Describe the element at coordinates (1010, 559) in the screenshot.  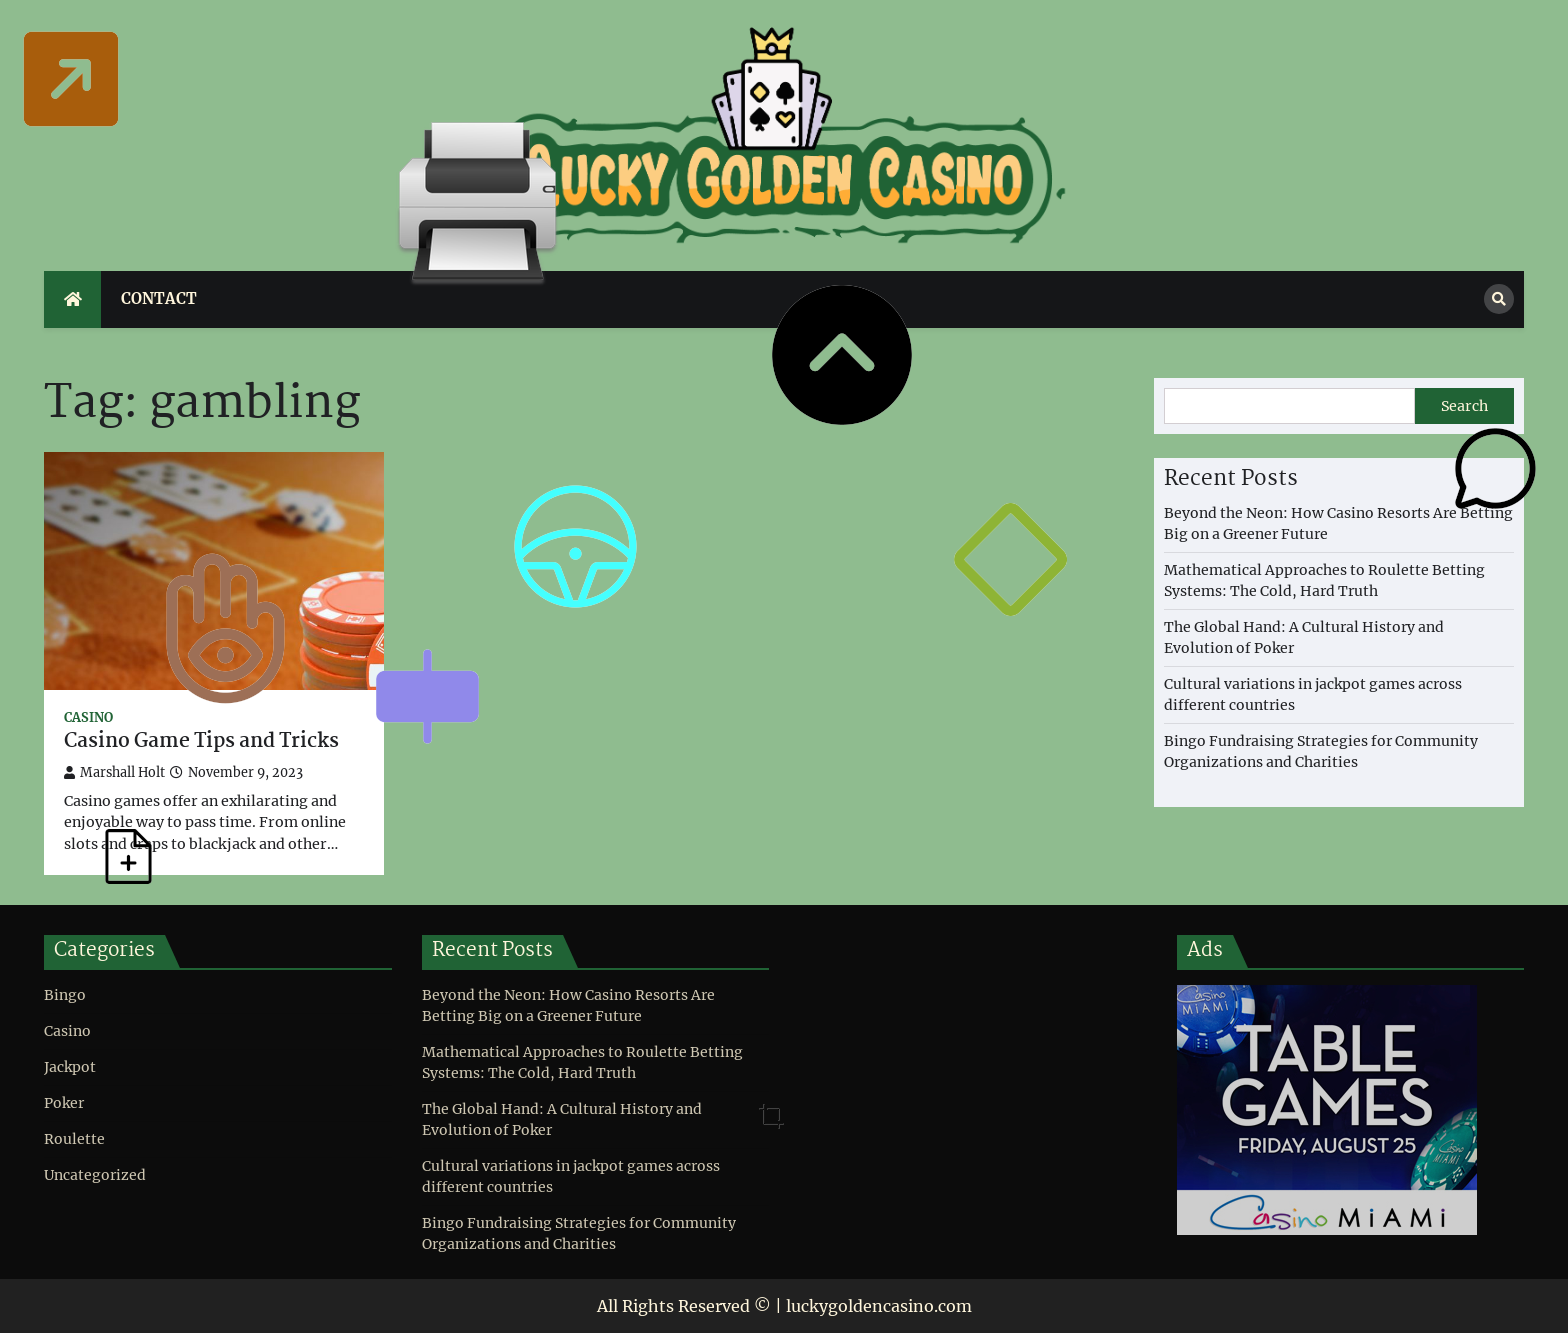
I see `indicates premium or special status` at that location.